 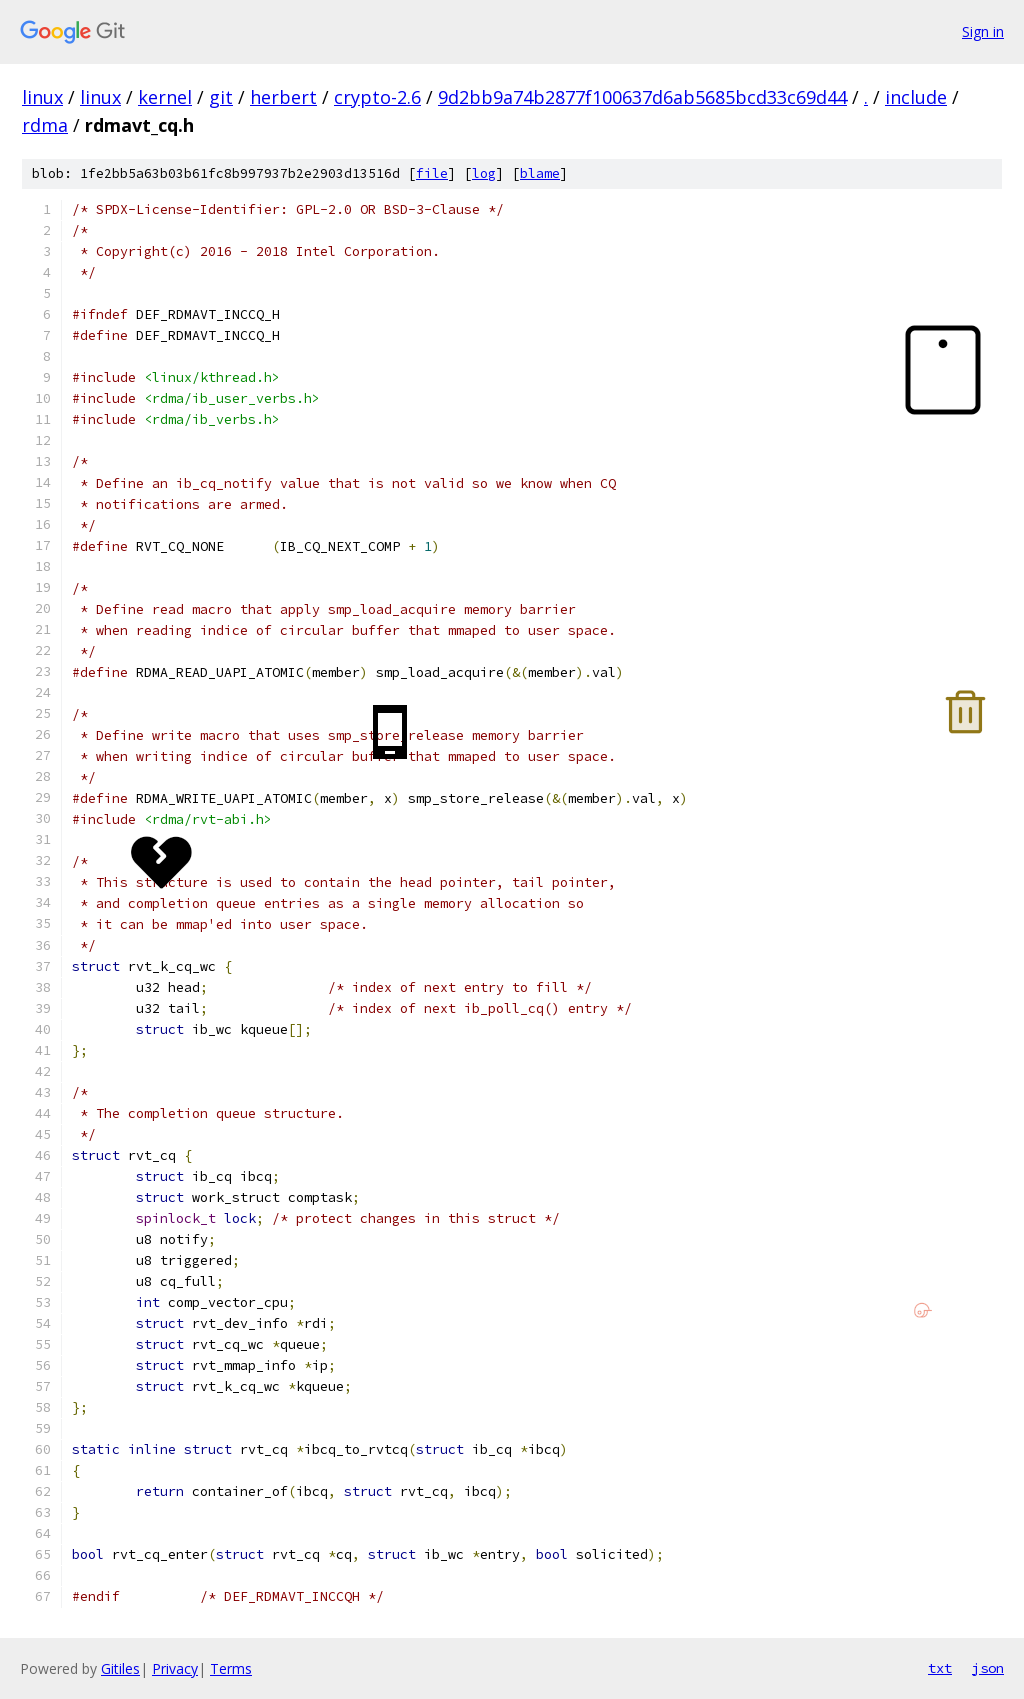 I want to click on delete selected item, so click(x=965, y=713).